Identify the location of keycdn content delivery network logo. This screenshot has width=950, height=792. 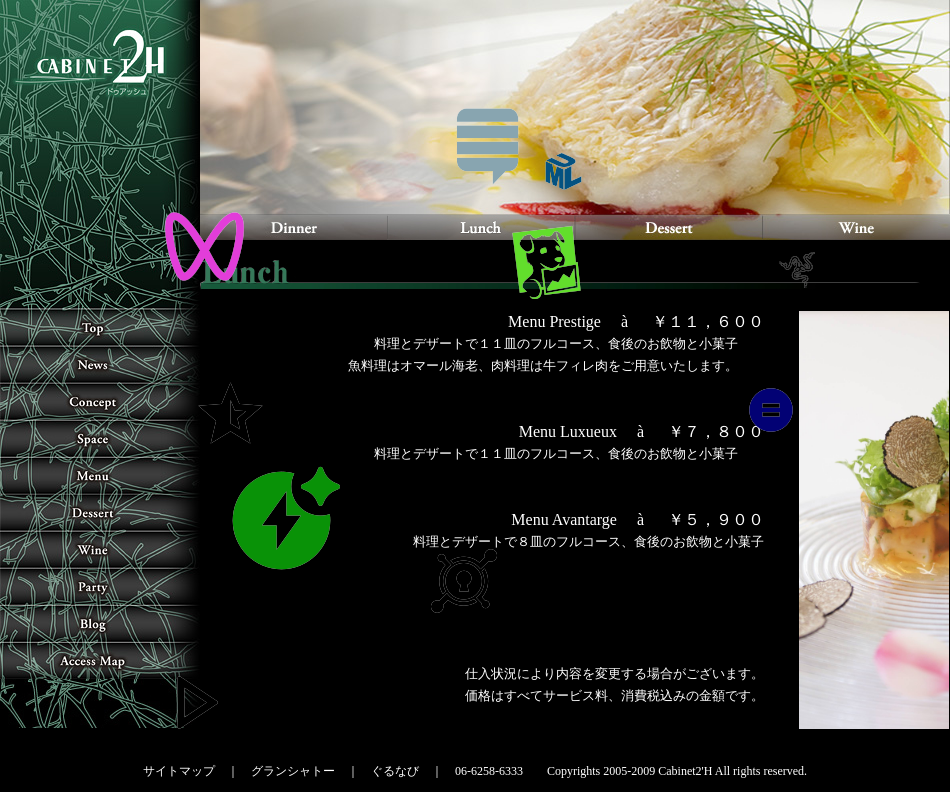
(464, 581).